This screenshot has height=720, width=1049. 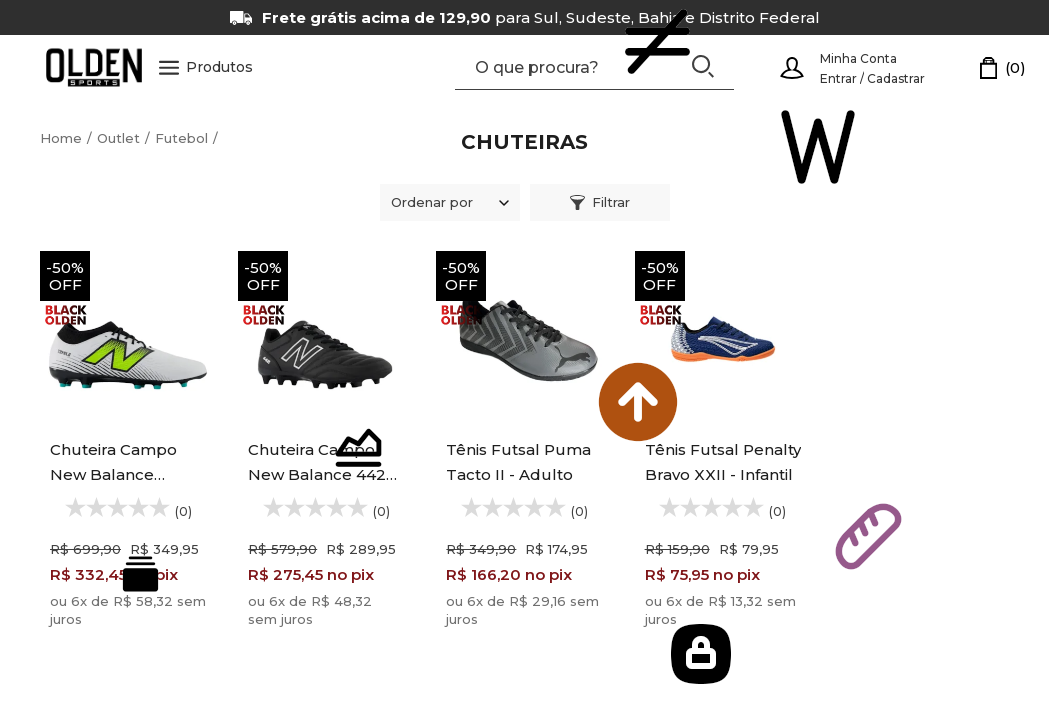 I want to click on indicates values are not equal or mismatched, so click(x=657, y=41).